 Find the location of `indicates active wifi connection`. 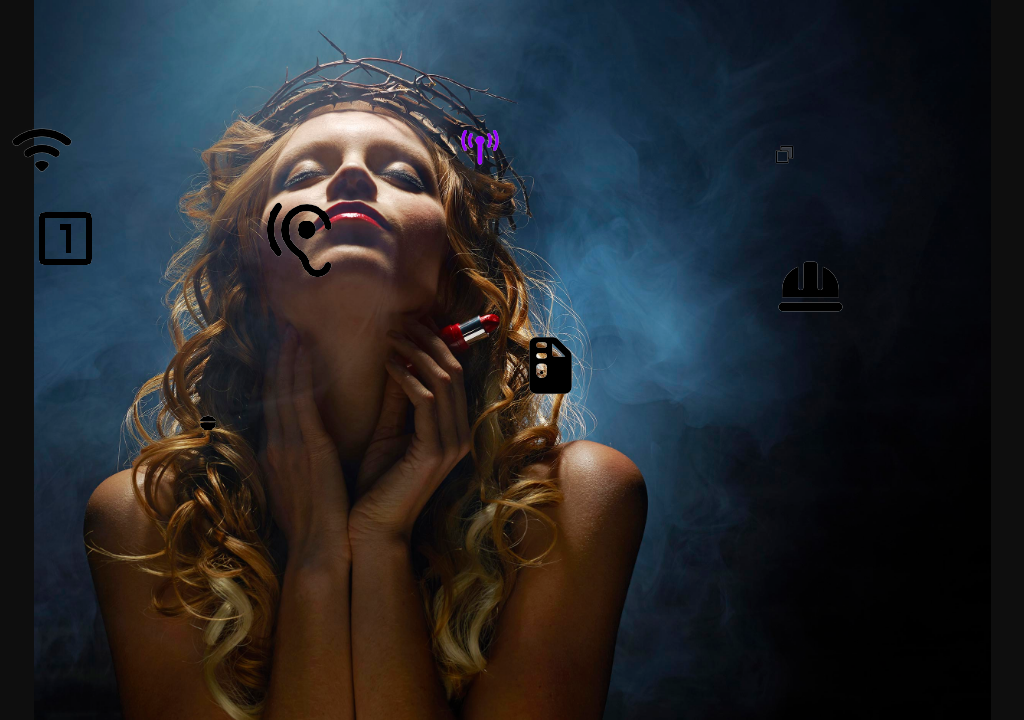

indicates active wifi connection is located at coordinates (42, 150).